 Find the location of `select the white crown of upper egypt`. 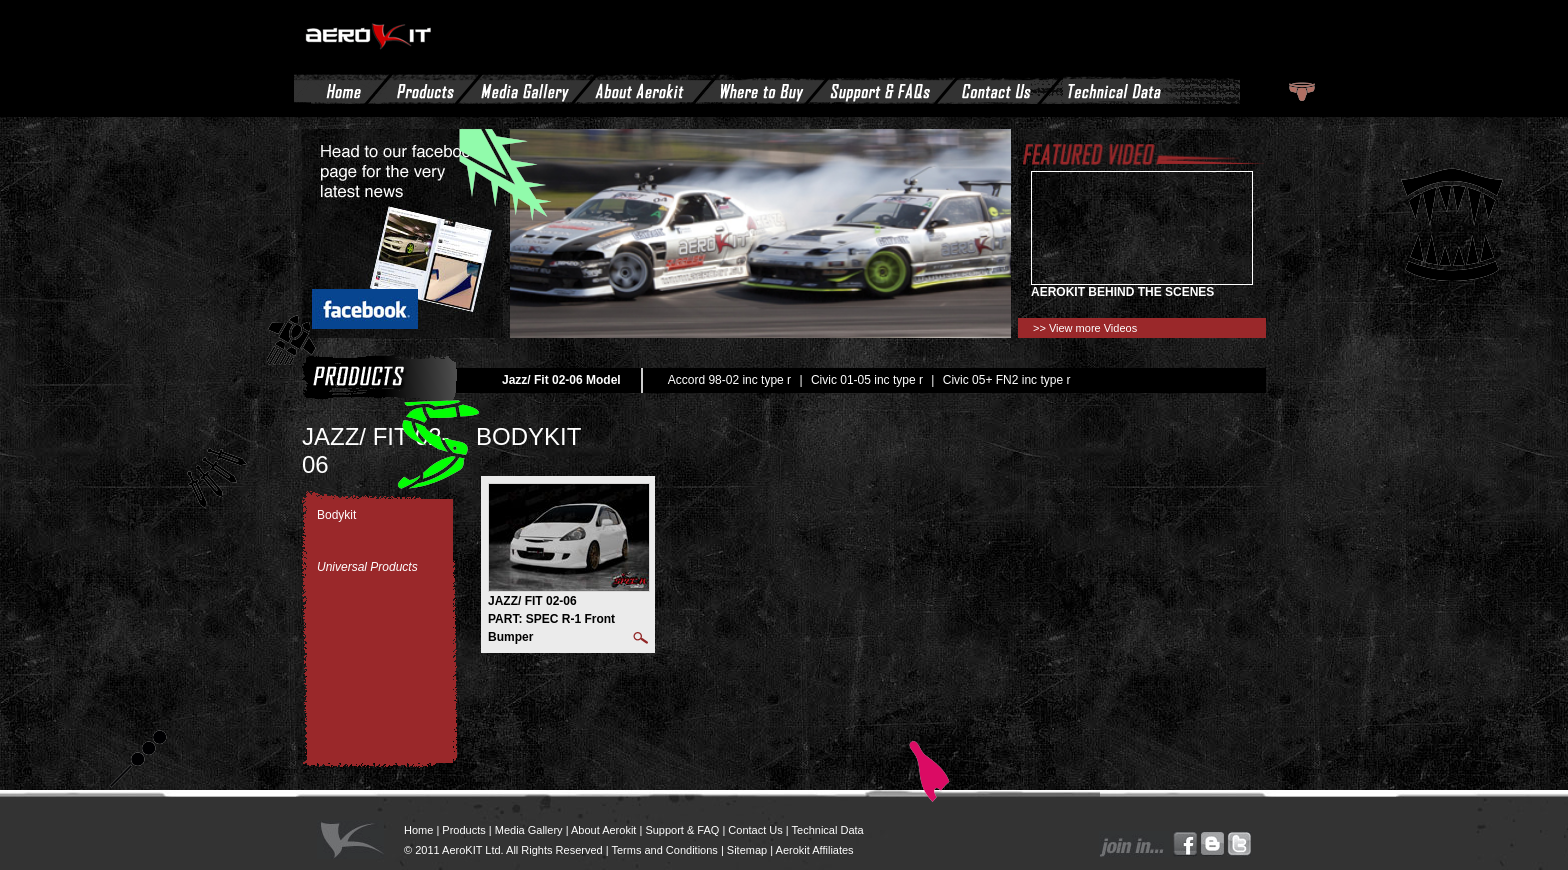

select the white crown of upper egypt is located at coordinates (929, 771).